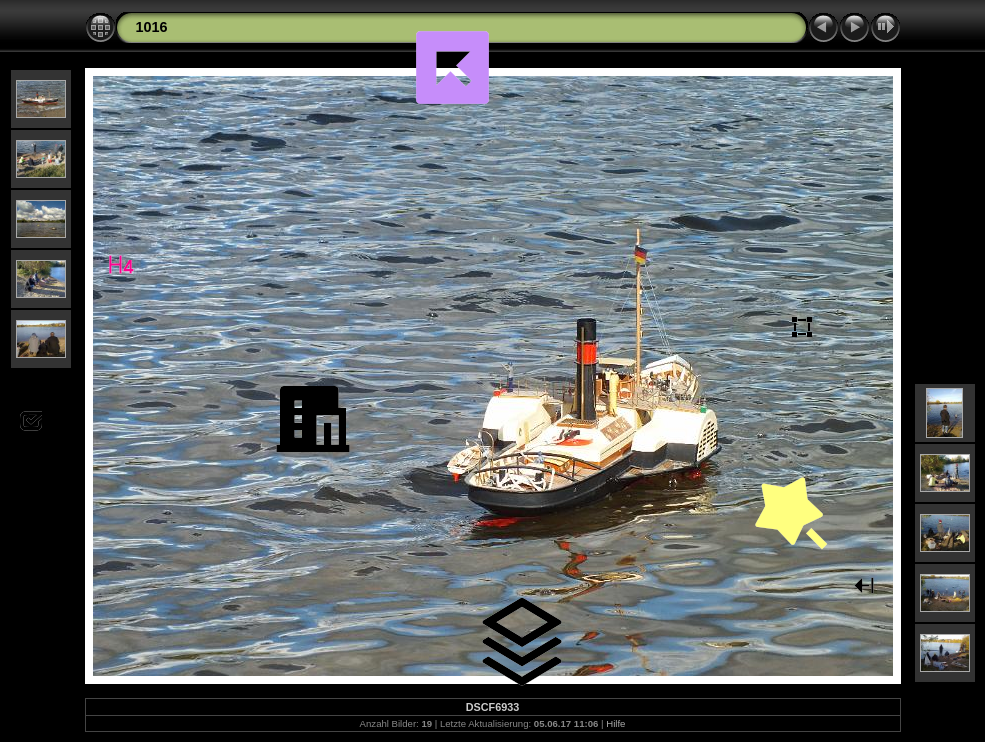 The height and width of the screenshot is (742, 985). Describe the element at coordinates (452, 67) in the screenshot. I see `navigate back to previous section` at that location.